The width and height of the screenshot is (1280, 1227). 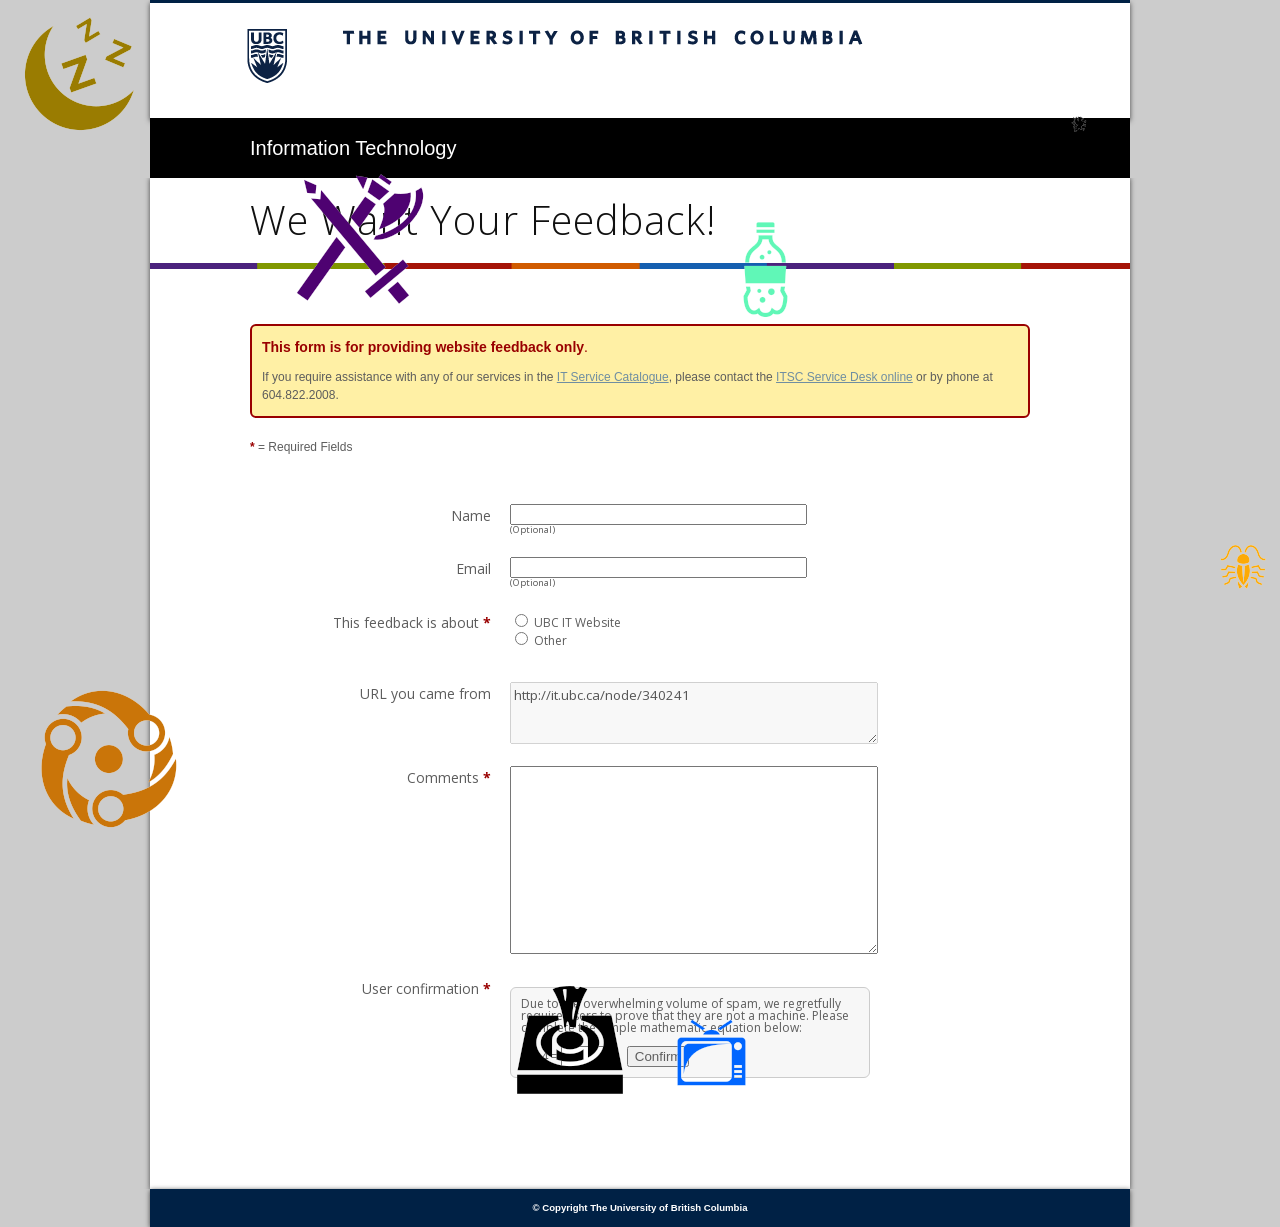 What do you see at coordinates (765, 269) in the screenshot?
I see `select a beverage or drink item` at bounding box center [765, 269].